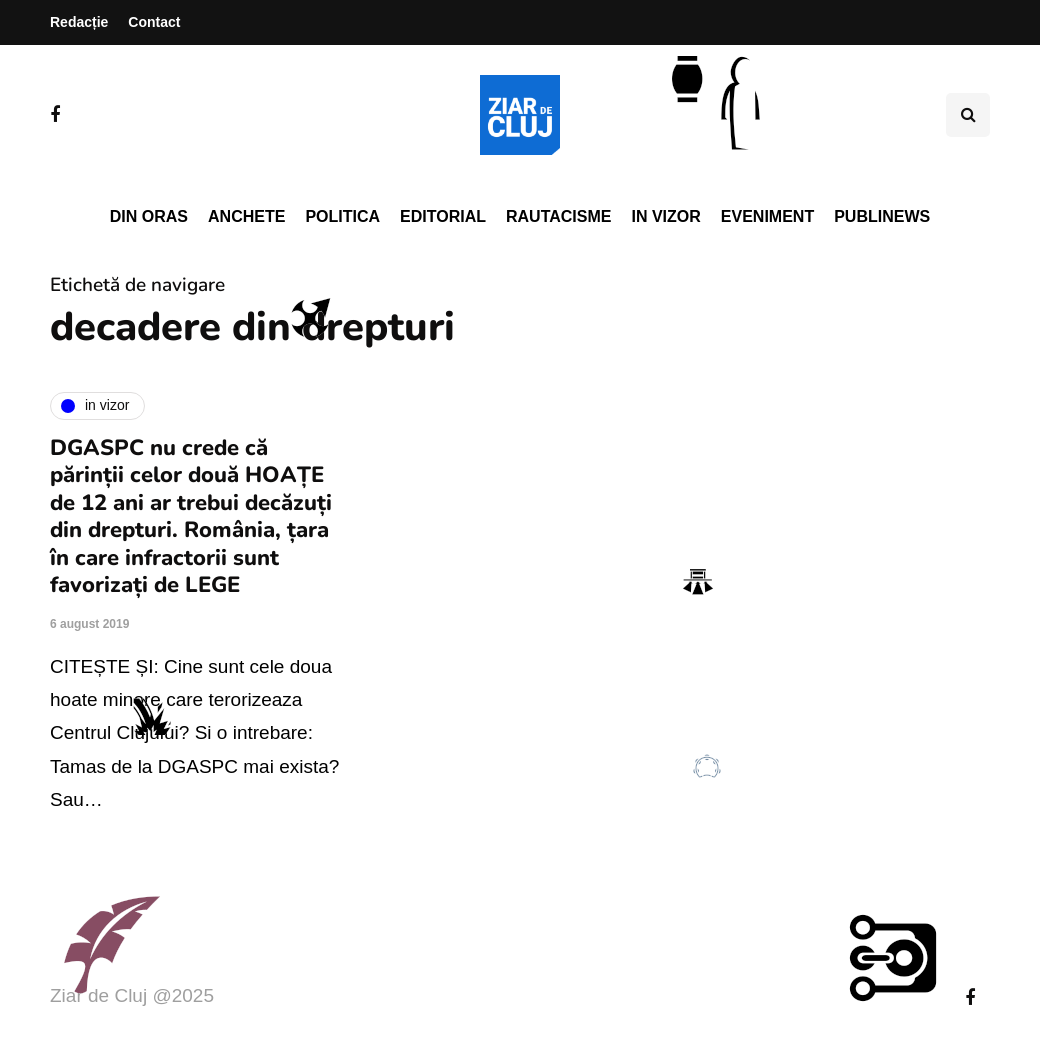 This screenshot has height=1046, width=1040. What do you see at coordinates (893, 958) in the screenshot?
I see `access connection or node settings` at bounding box center [893, 958].